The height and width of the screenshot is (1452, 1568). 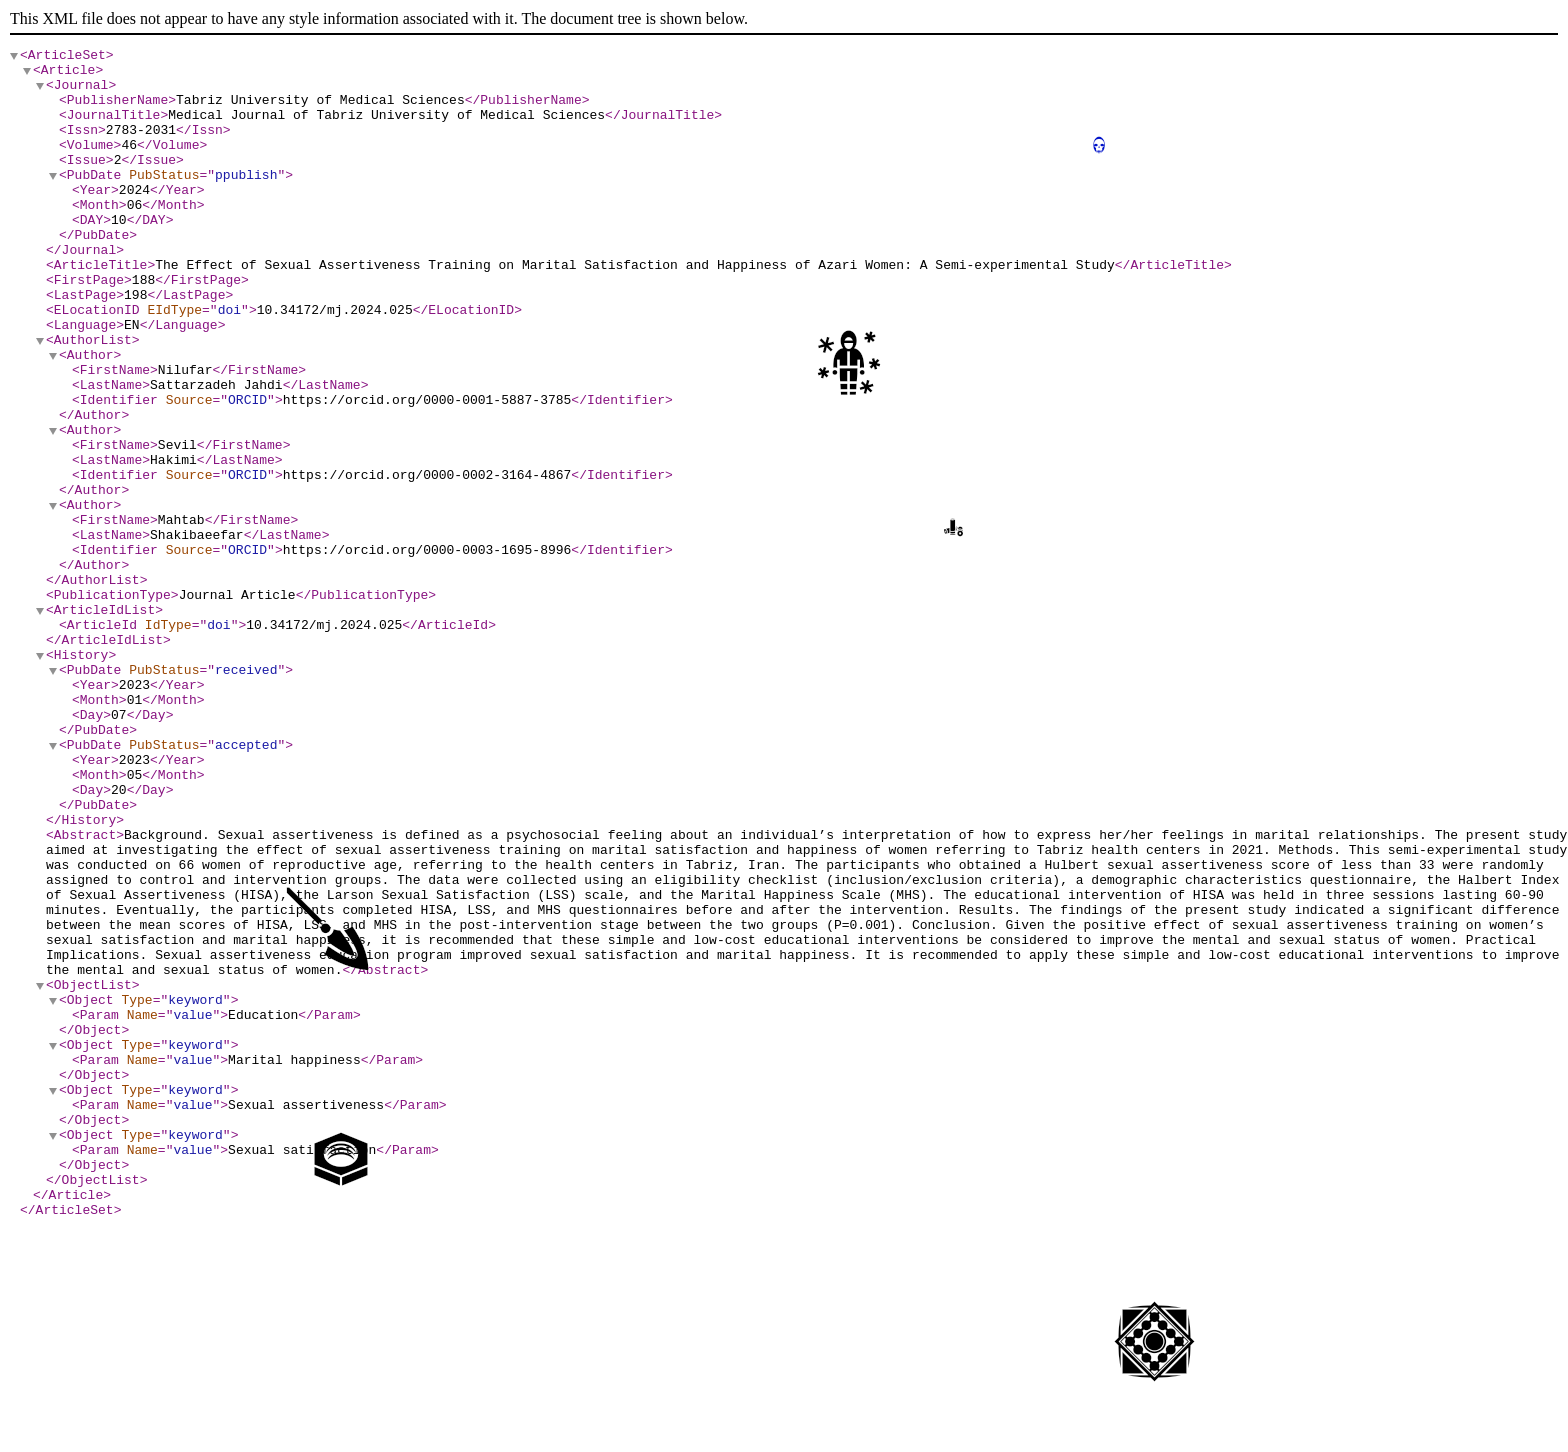 What do you see at coordinates (328, 929) in the screenshot?
I see `equip arrow ammunition` at bounding box center [328, 929].